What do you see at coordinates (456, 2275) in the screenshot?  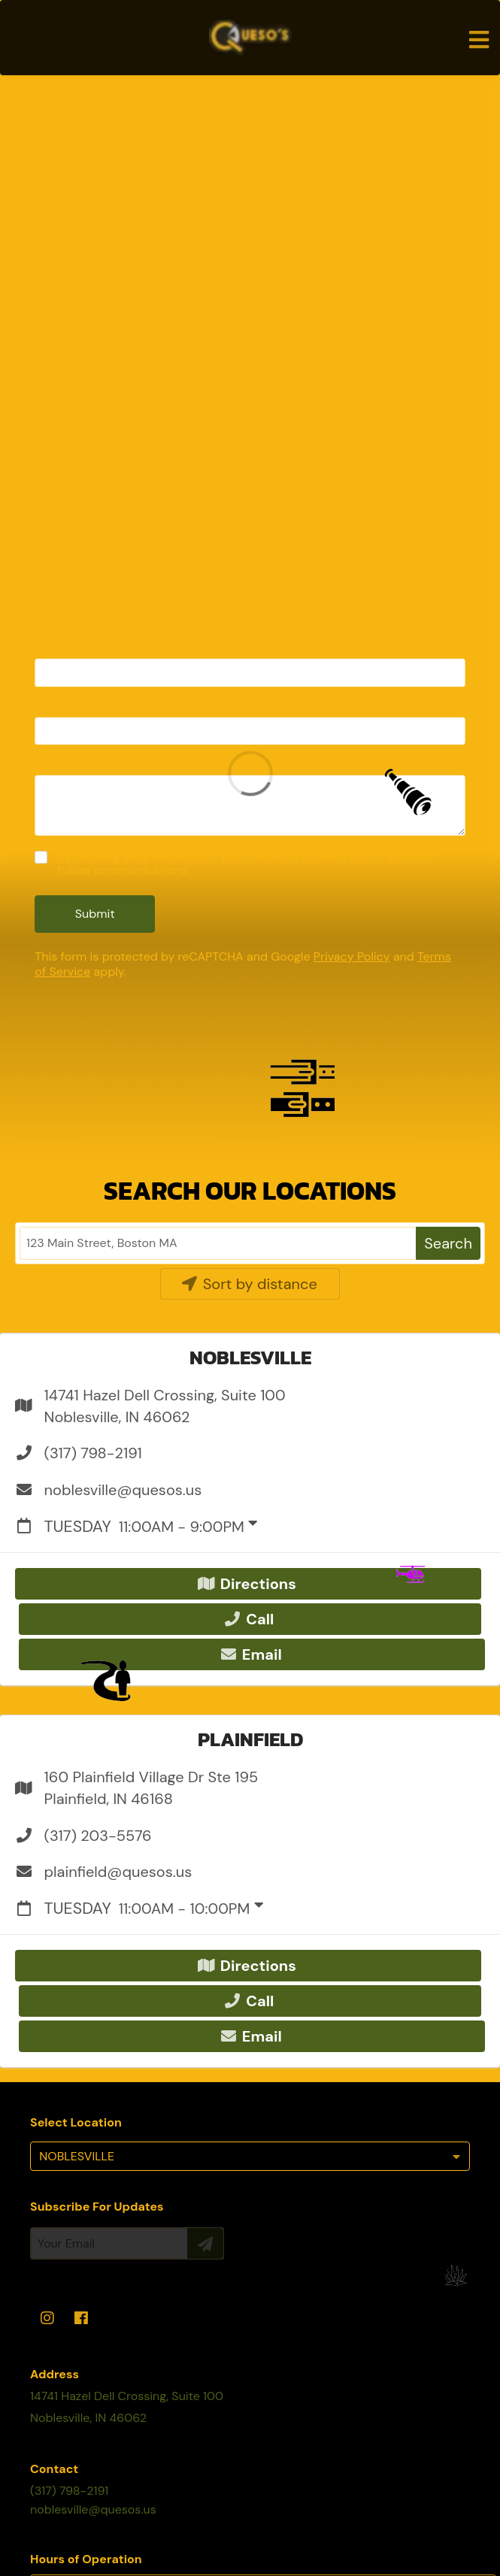 I see `agave plant icon for a gardening or farming game` at bounding box center [456, 2275].